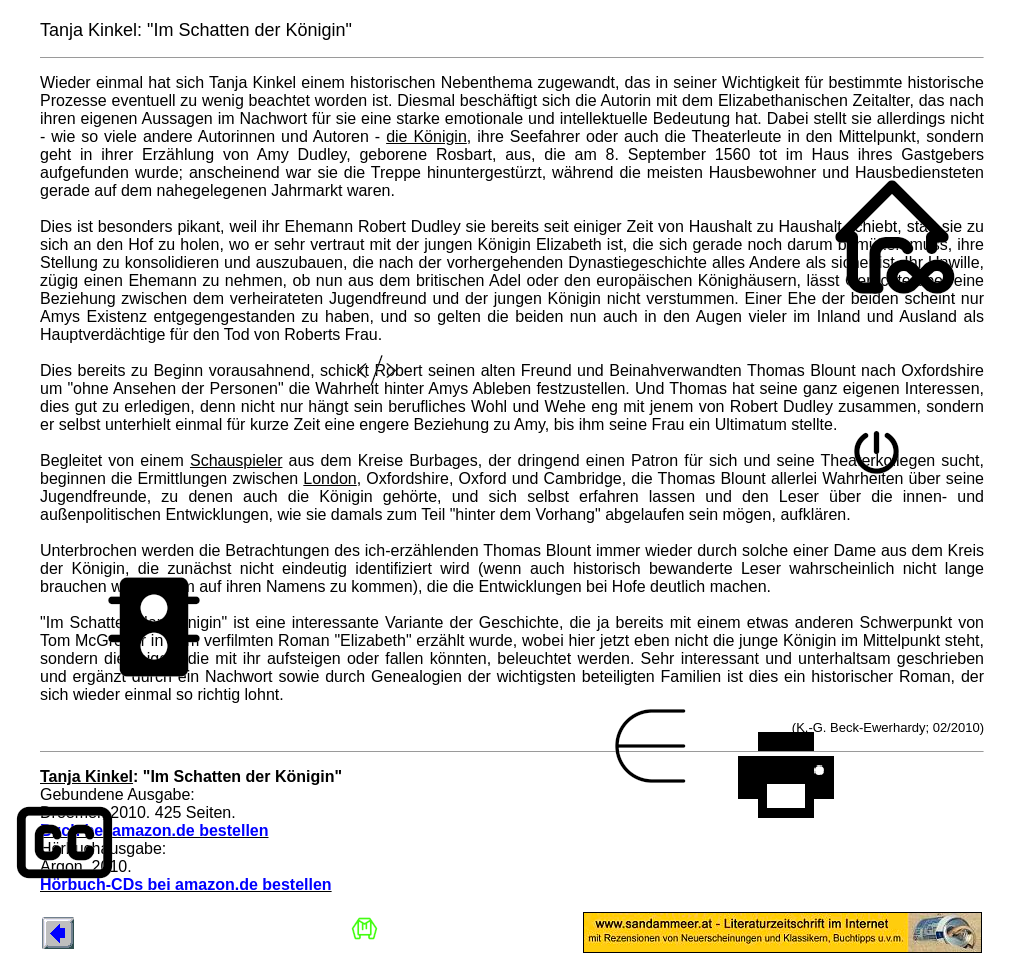  I want to click on indicates set membership in mathematical notation, so click(652, 746).